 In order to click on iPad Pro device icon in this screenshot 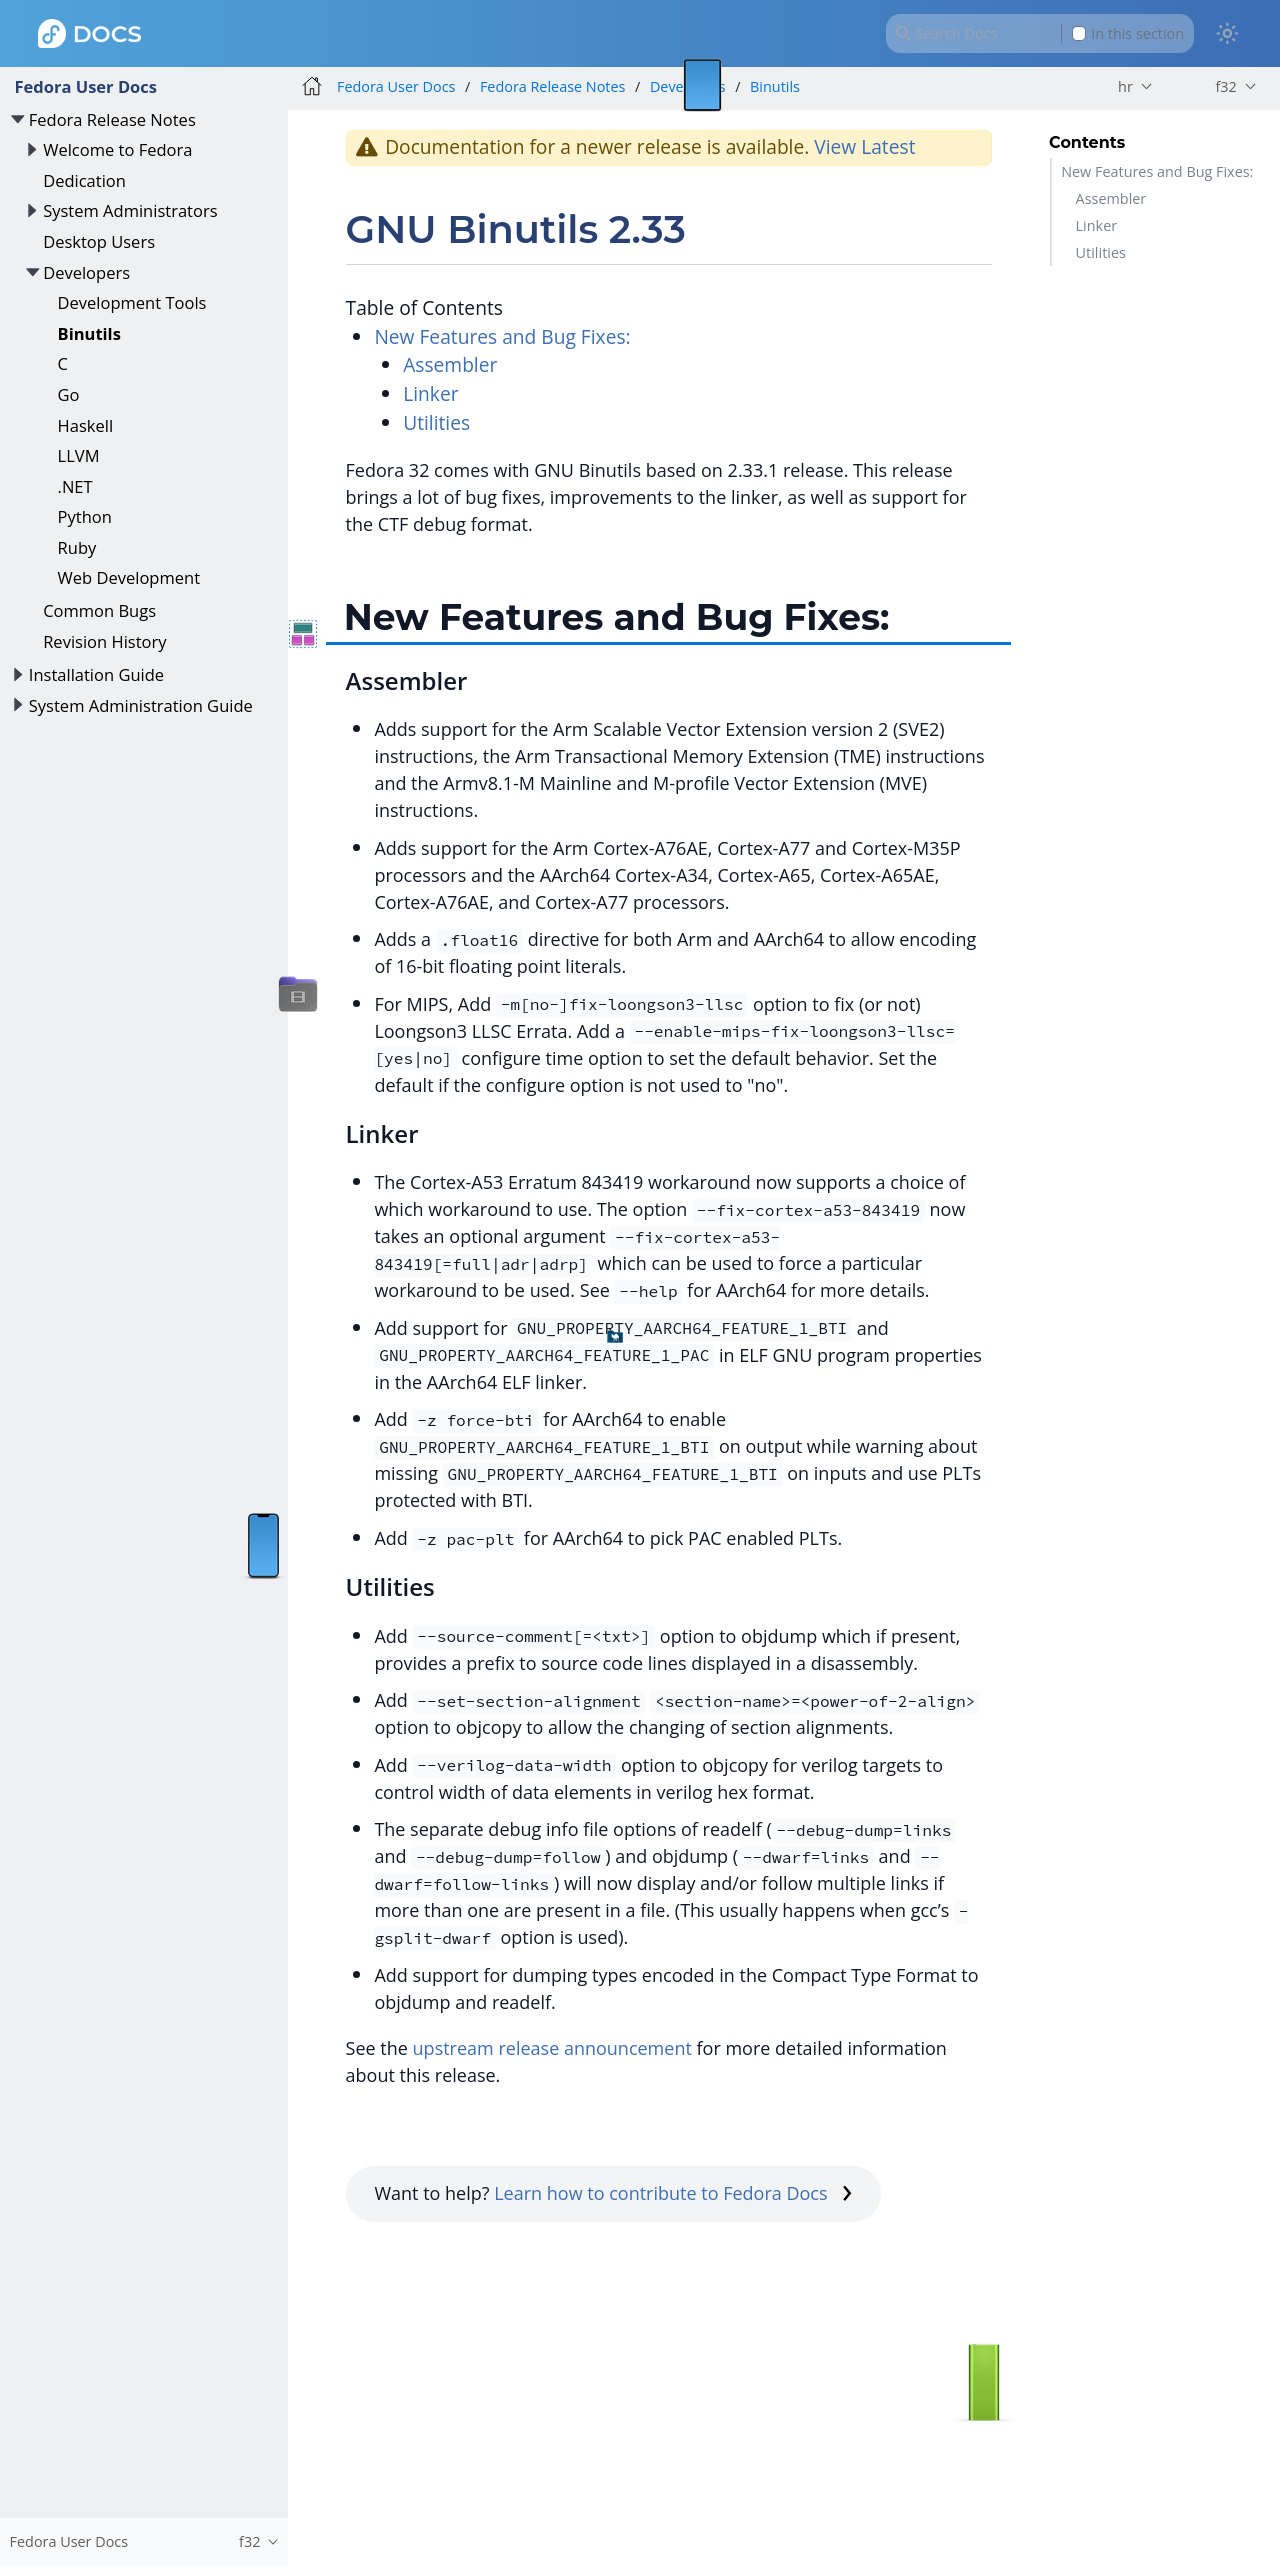, I will do `click(702, 85)`.